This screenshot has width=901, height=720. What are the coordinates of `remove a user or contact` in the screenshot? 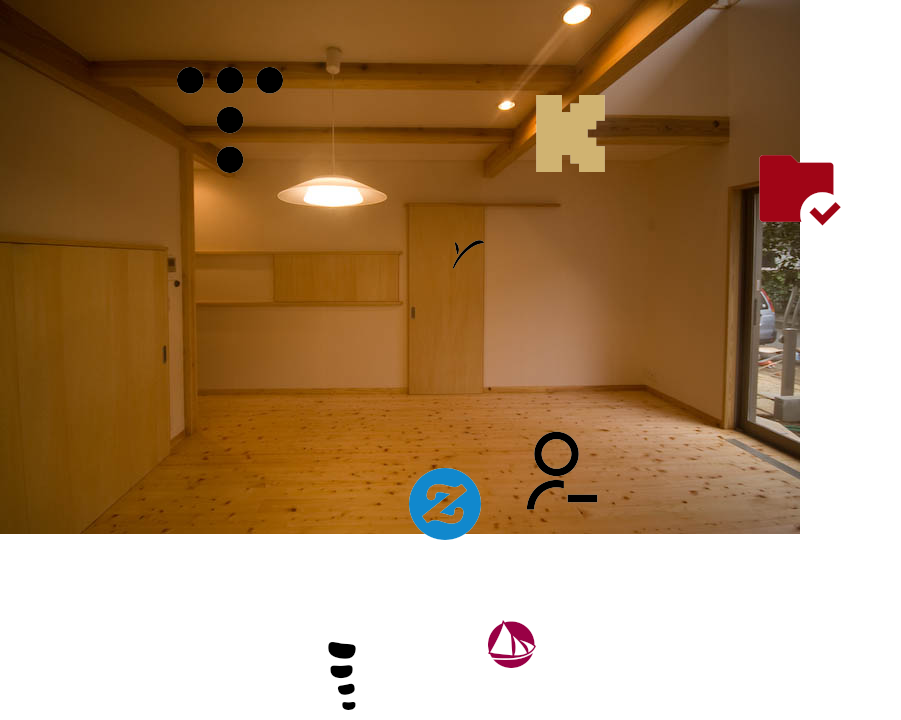 It's located at (556, 472).